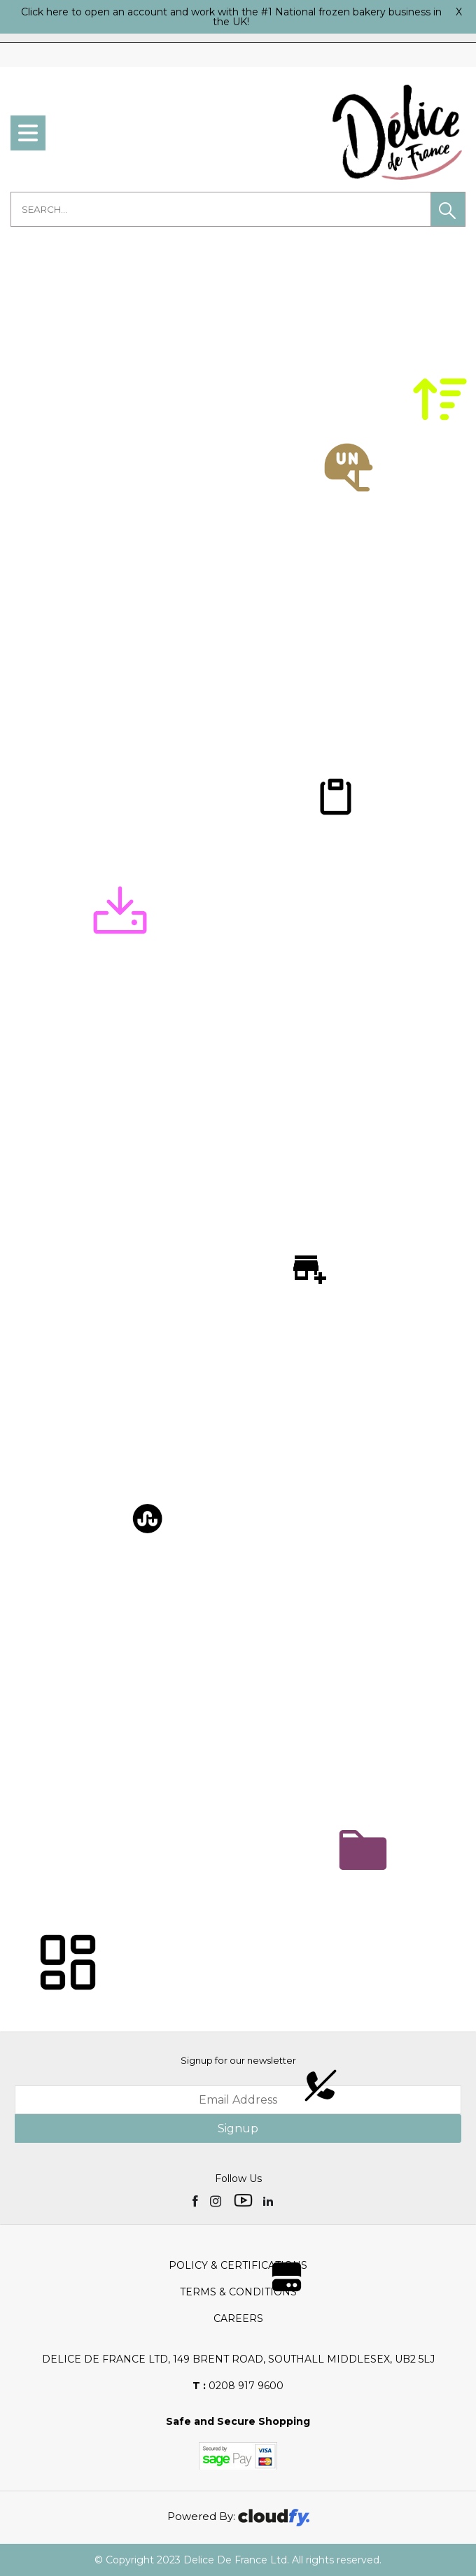 This screenshot has width=476, height=2576. Describe the element at coordinates (335, 796) in the screenshot. I see `paste copied content from clipboard` at that location.